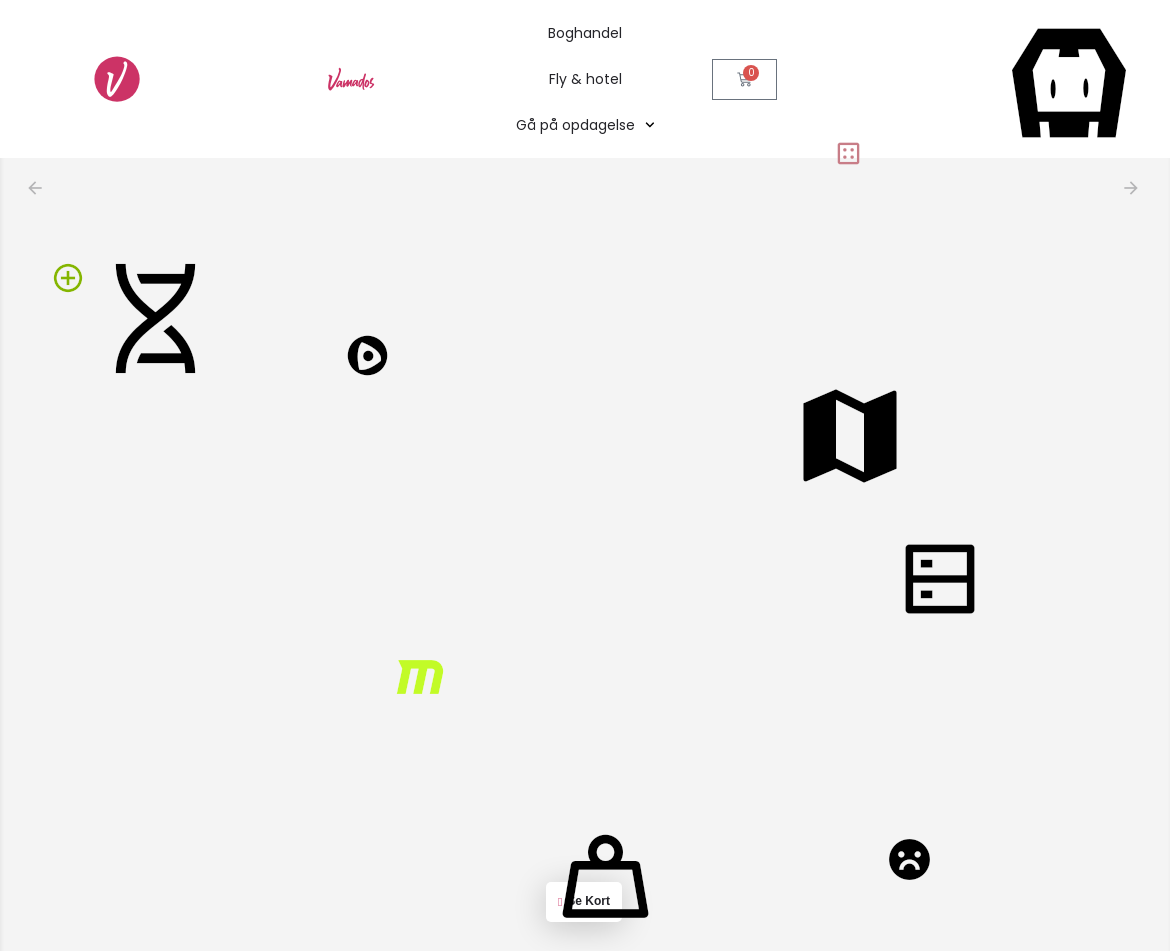 This screenshot has height=951, width=1170. I want to click on randomize or shuffle content, so click(848, 153).